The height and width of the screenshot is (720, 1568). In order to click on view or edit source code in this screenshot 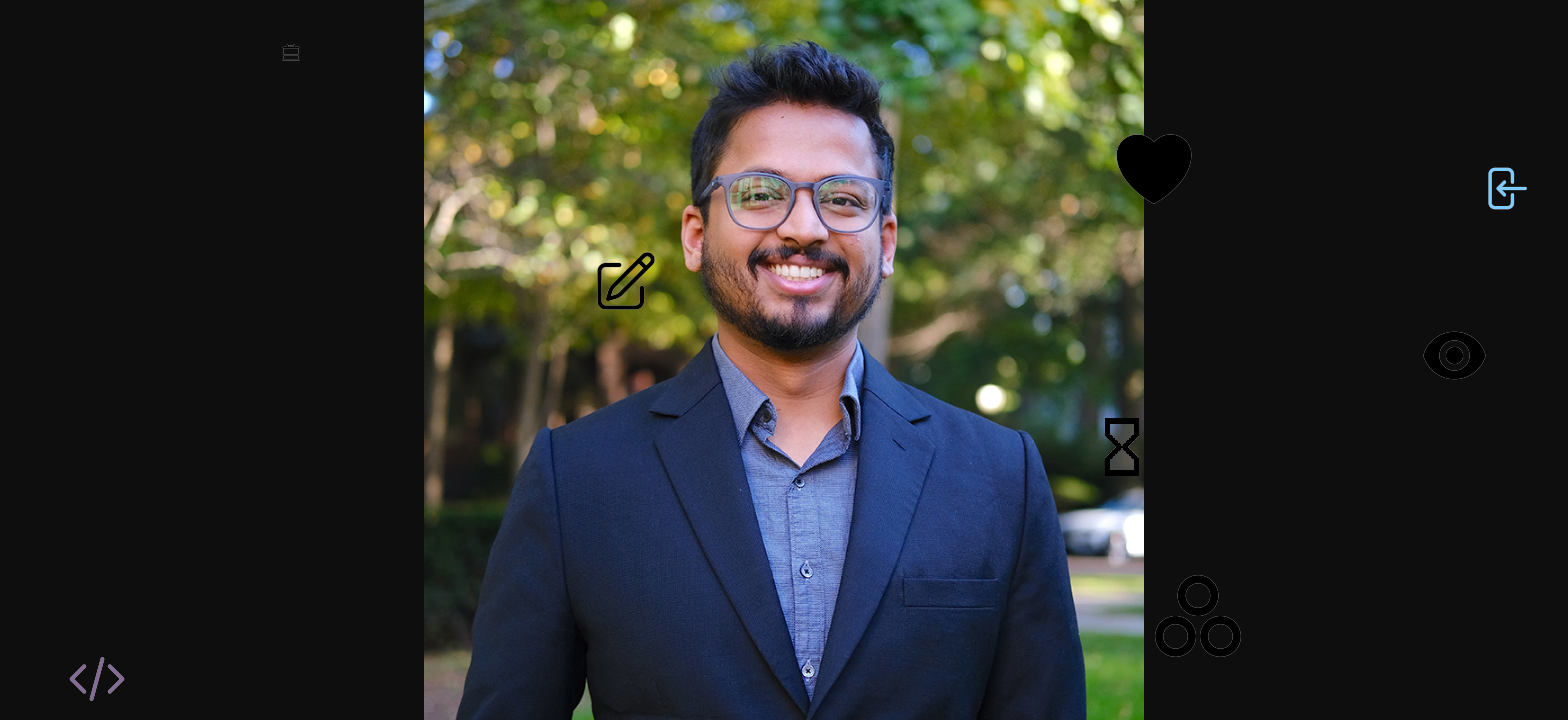, I will do `click(97, 679)`.